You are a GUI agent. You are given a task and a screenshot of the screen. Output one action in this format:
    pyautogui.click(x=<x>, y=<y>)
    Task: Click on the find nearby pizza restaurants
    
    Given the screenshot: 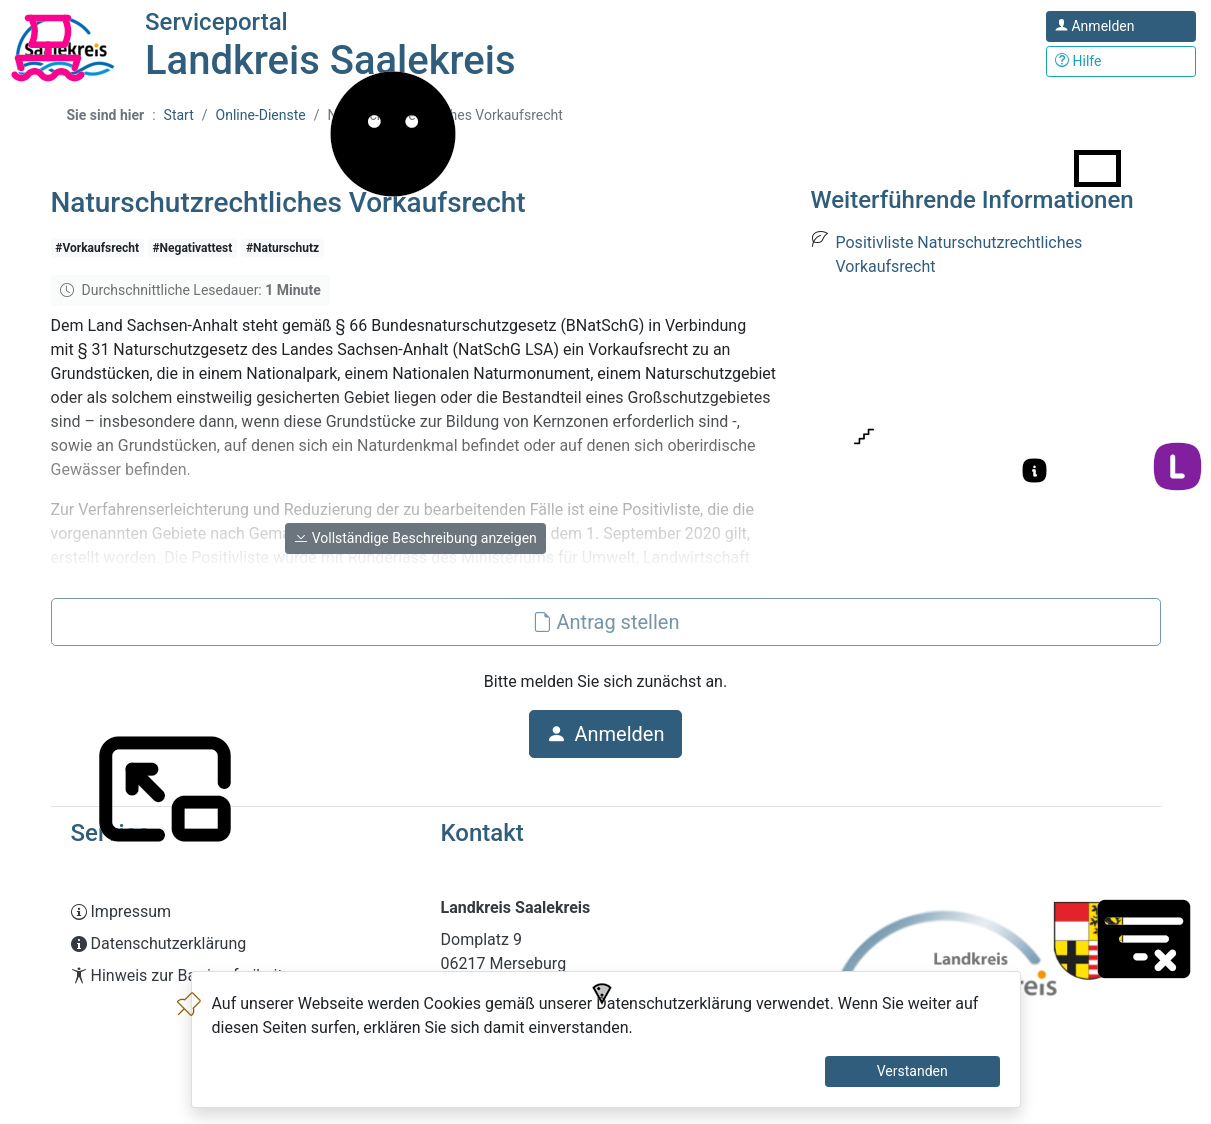 What is the action you would take?
    pyautogui.click(x=602, y=994)
    